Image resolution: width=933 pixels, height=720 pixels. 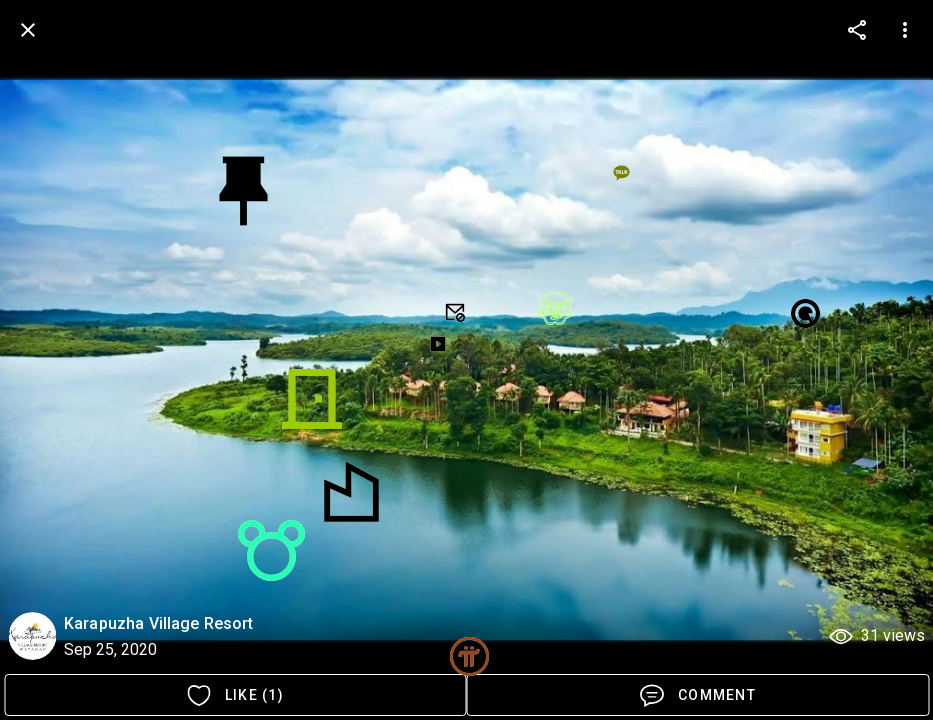 What do you see at coordinates (621, 172) in the screenshot?
I see `open KakaoTalk messaging app` at bounding box center [621, 172].